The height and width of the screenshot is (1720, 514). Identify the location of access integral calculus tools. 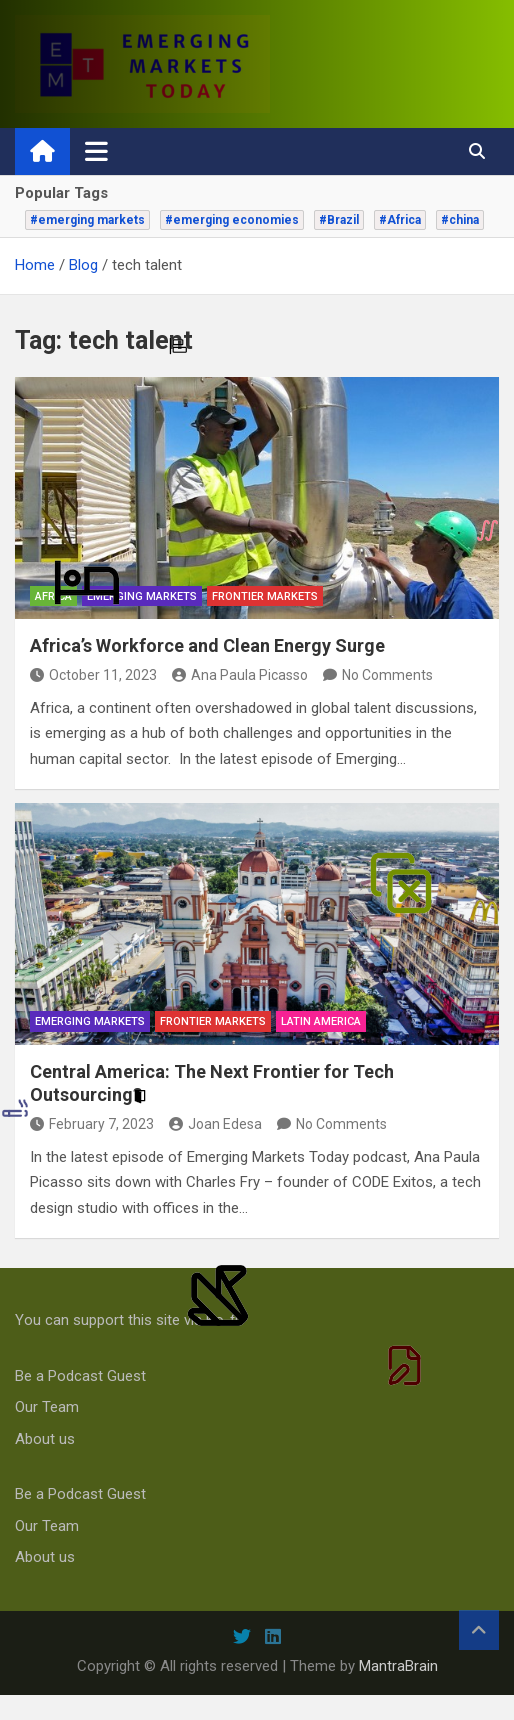
(487, 530).